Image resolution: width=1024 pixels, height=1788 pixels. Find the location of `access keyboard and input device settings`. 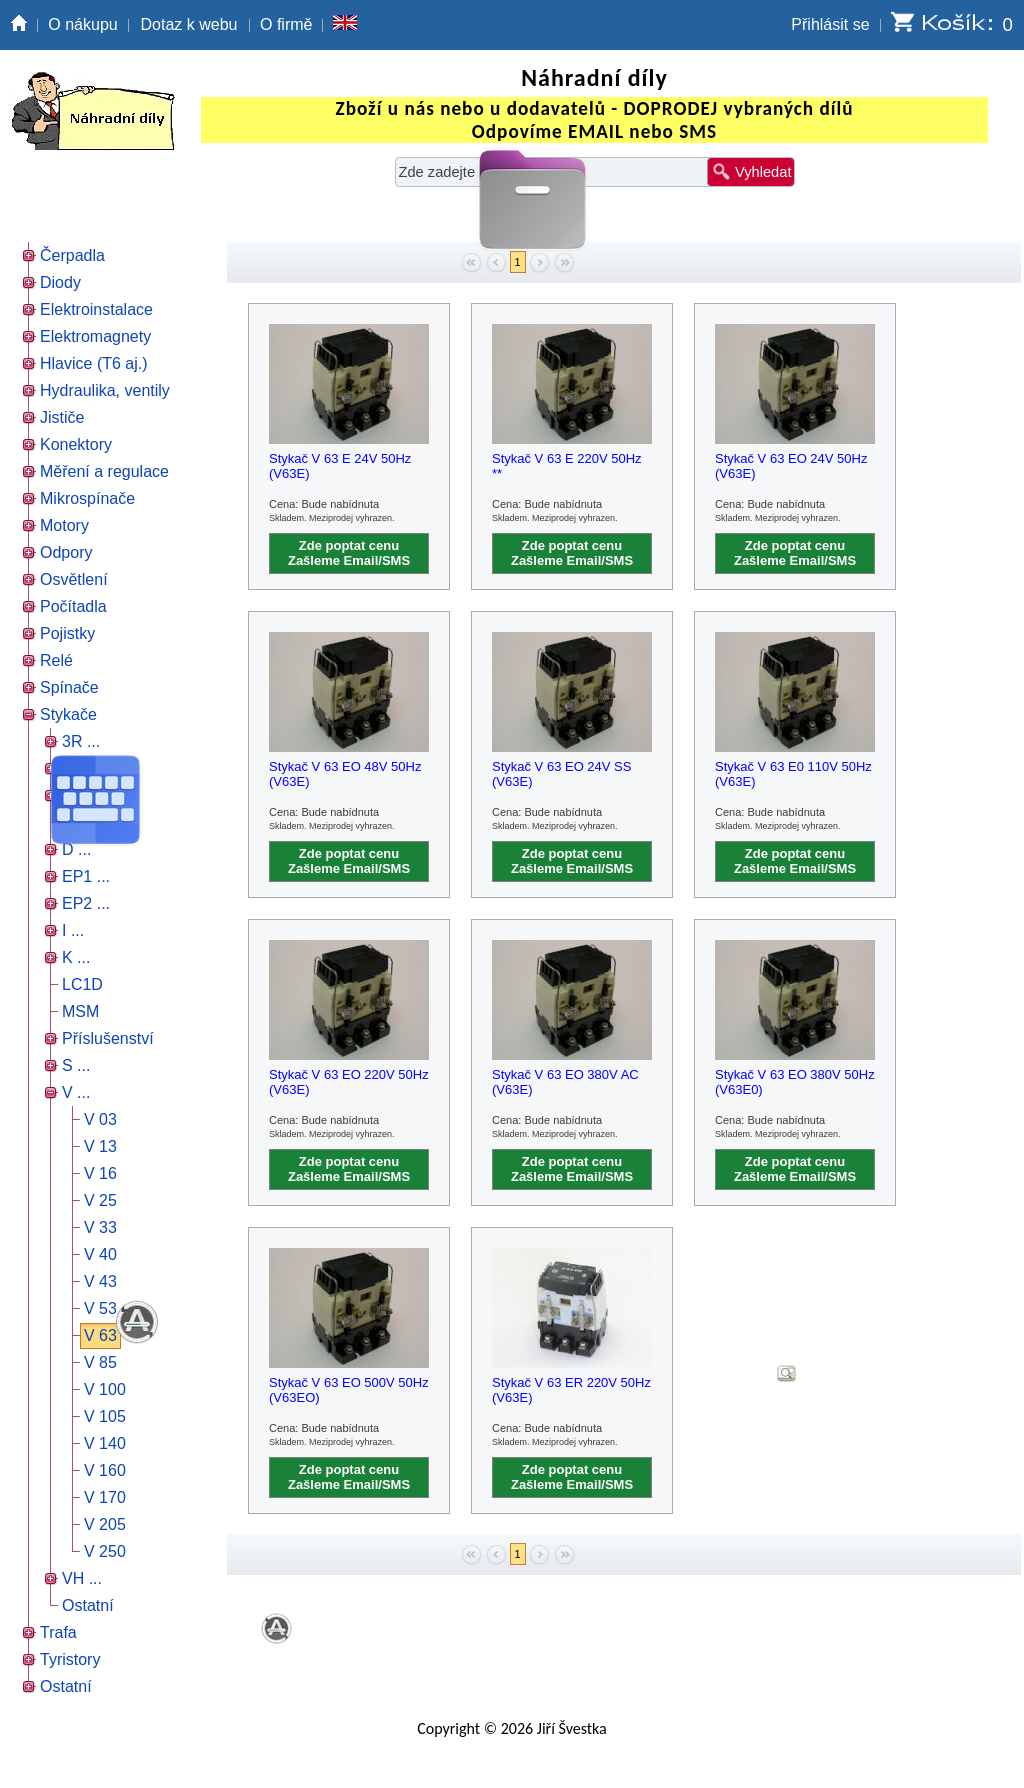

access keyboard and input device settings is located at coordinates (95, 799).